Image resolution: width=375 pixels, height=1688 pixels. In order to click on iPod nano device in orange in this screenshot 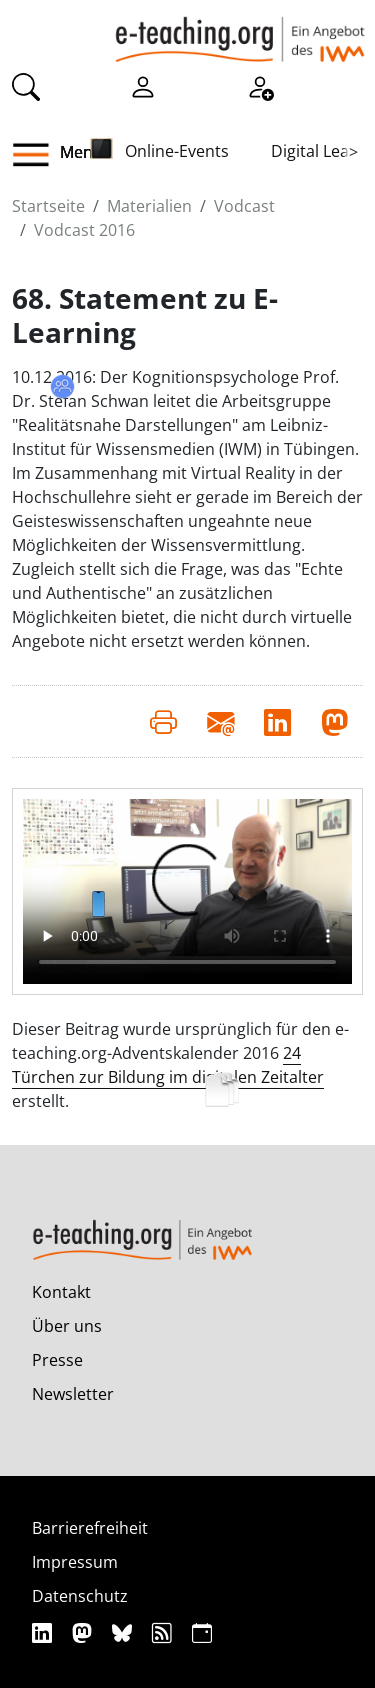, I will do `click(101, 148)`.